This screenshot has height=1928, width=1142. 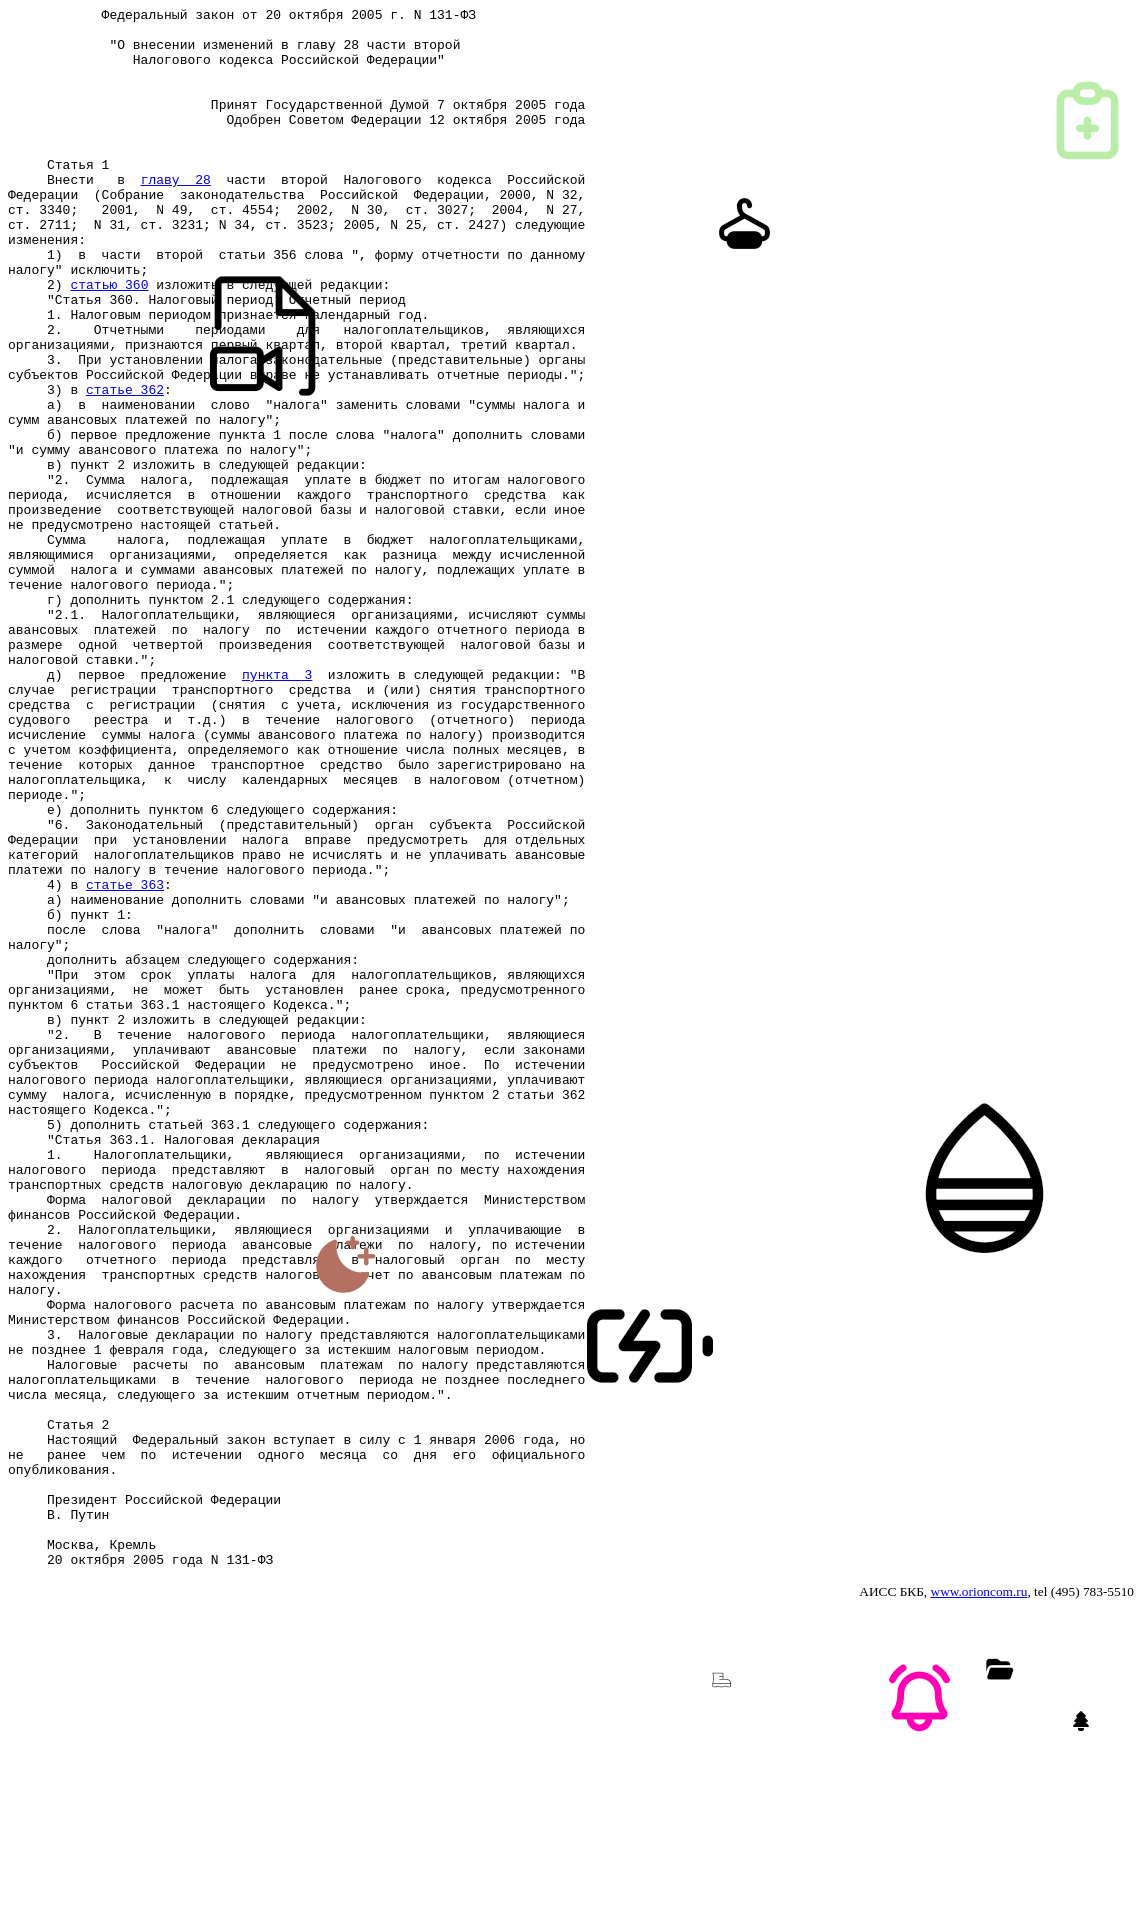 I want to click on open folder to view contents, so click(x=999, y=1670).